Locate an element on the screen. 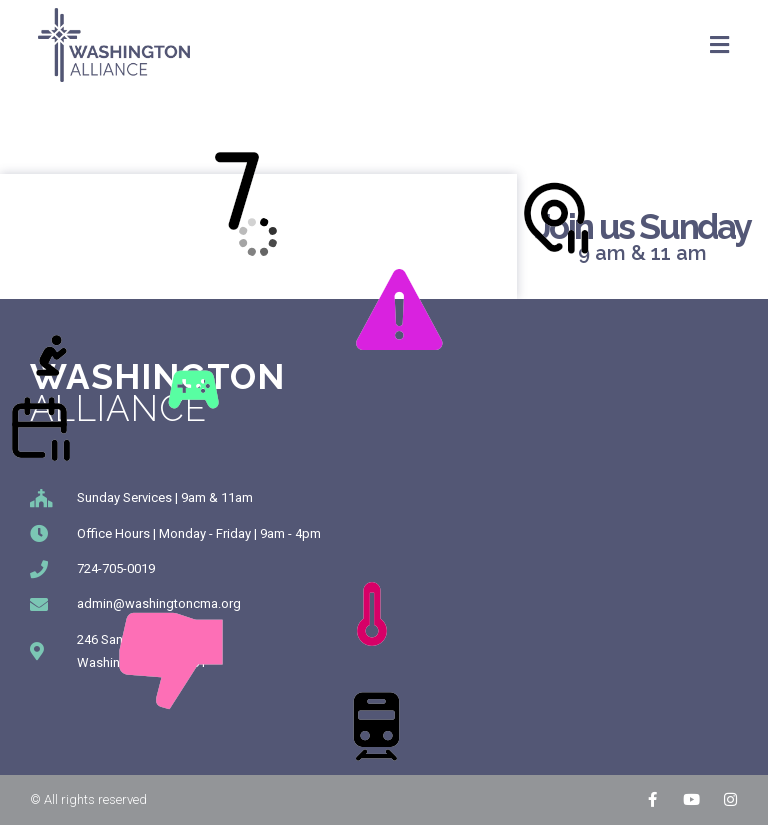 Image resolution: width=768 pixels, height=825 pixels. dislike or downvote content is located at coordinates (171, 661).